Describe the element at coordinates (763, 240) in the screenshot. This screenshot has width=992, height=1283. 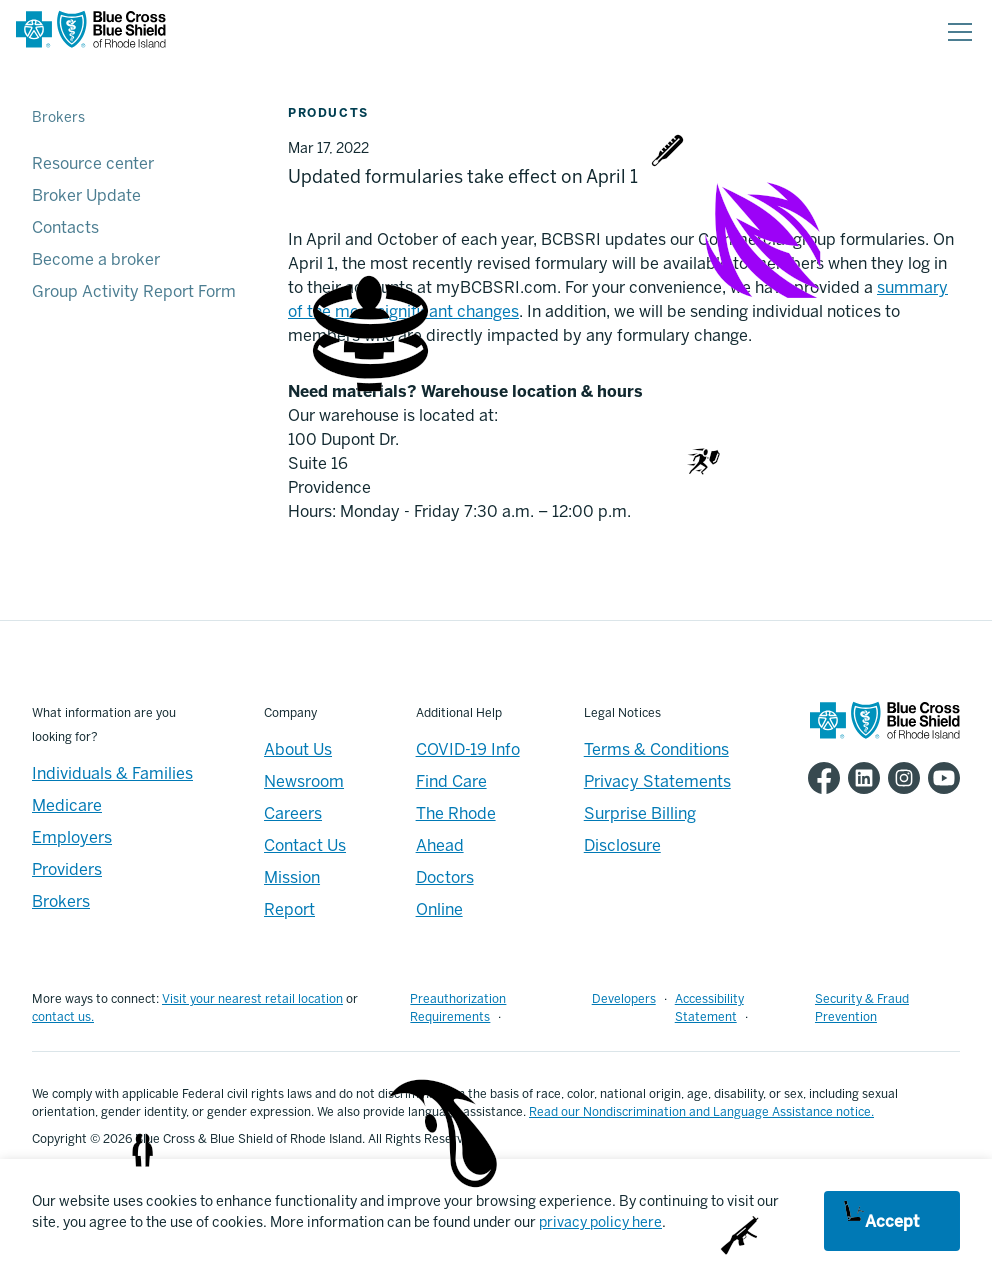
I see `indicates wind or air movement effect` at that location.